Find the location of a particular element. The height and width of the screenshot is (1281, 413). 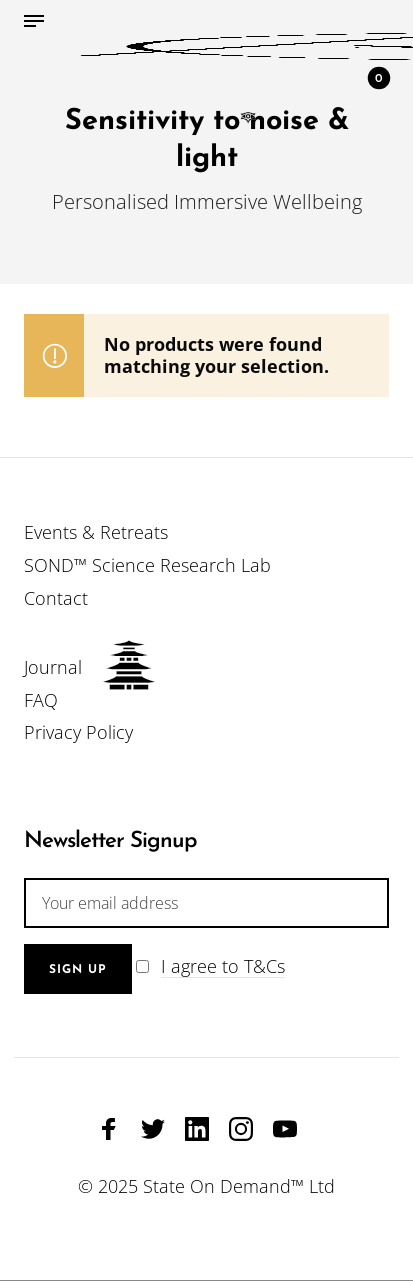

sheikah tribe symbol from the legend of zelda series is located at coordinates (248, 117).